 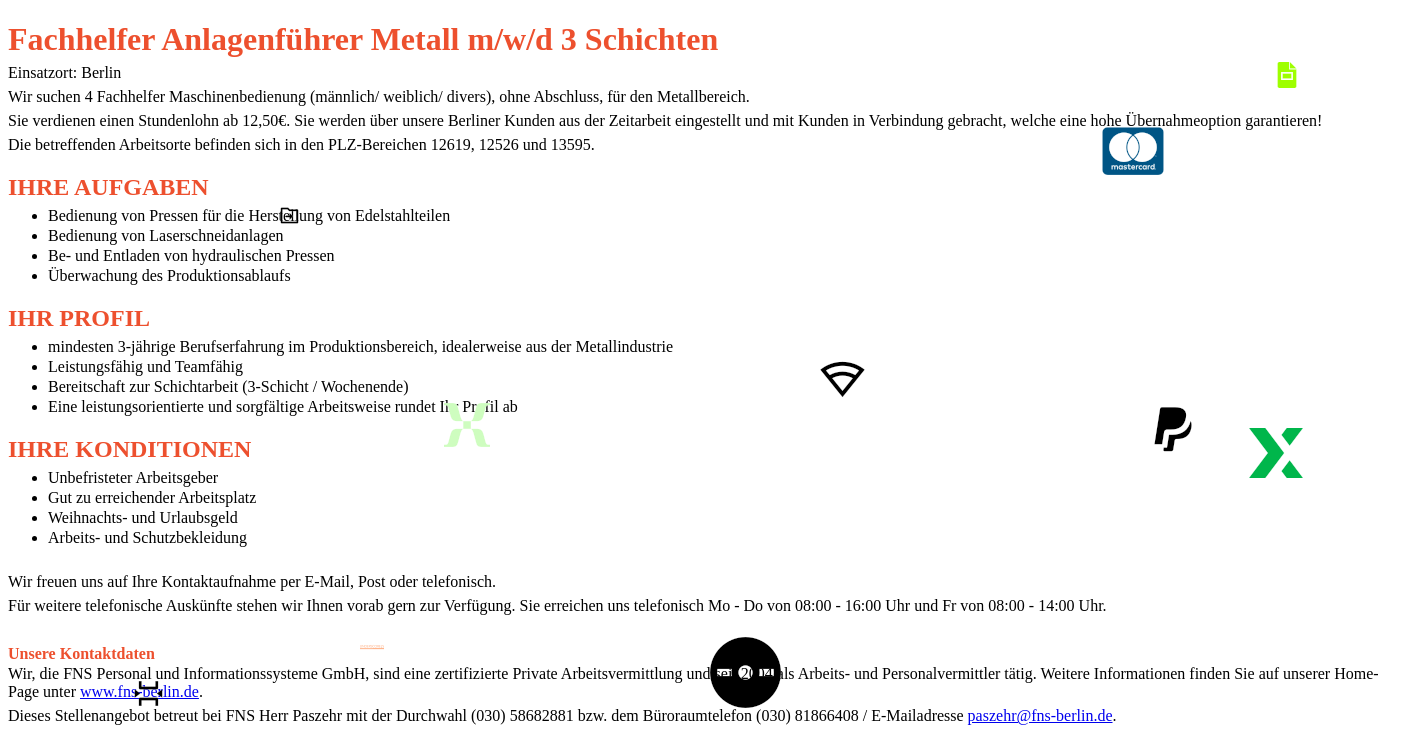 I want to click on visit experts exchange website, so click(x=1276, y=453).